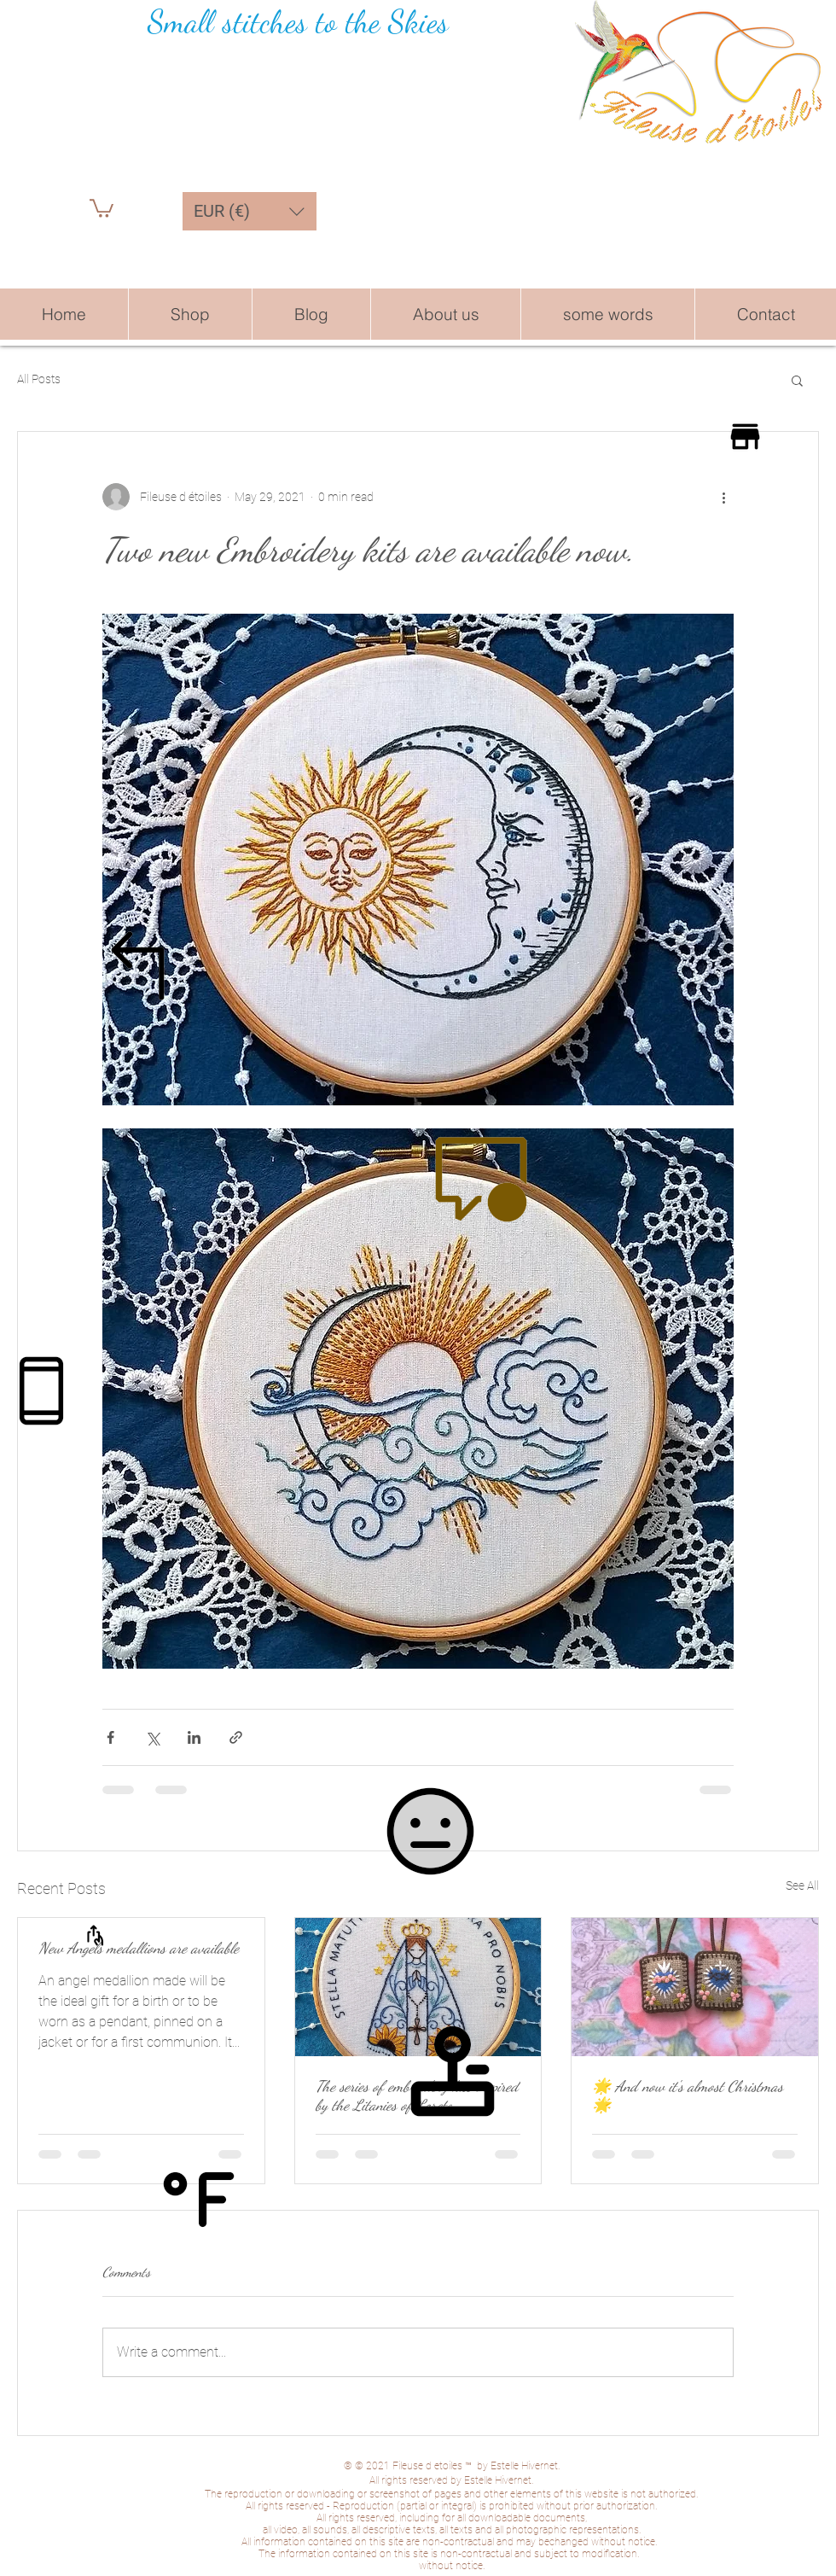 This screenshot has width=836, height=2576. What do you see at coordinates (452, 2074) in the screenshot?
I see `access gaming or controller settings` at bounding box center [452, 2074].